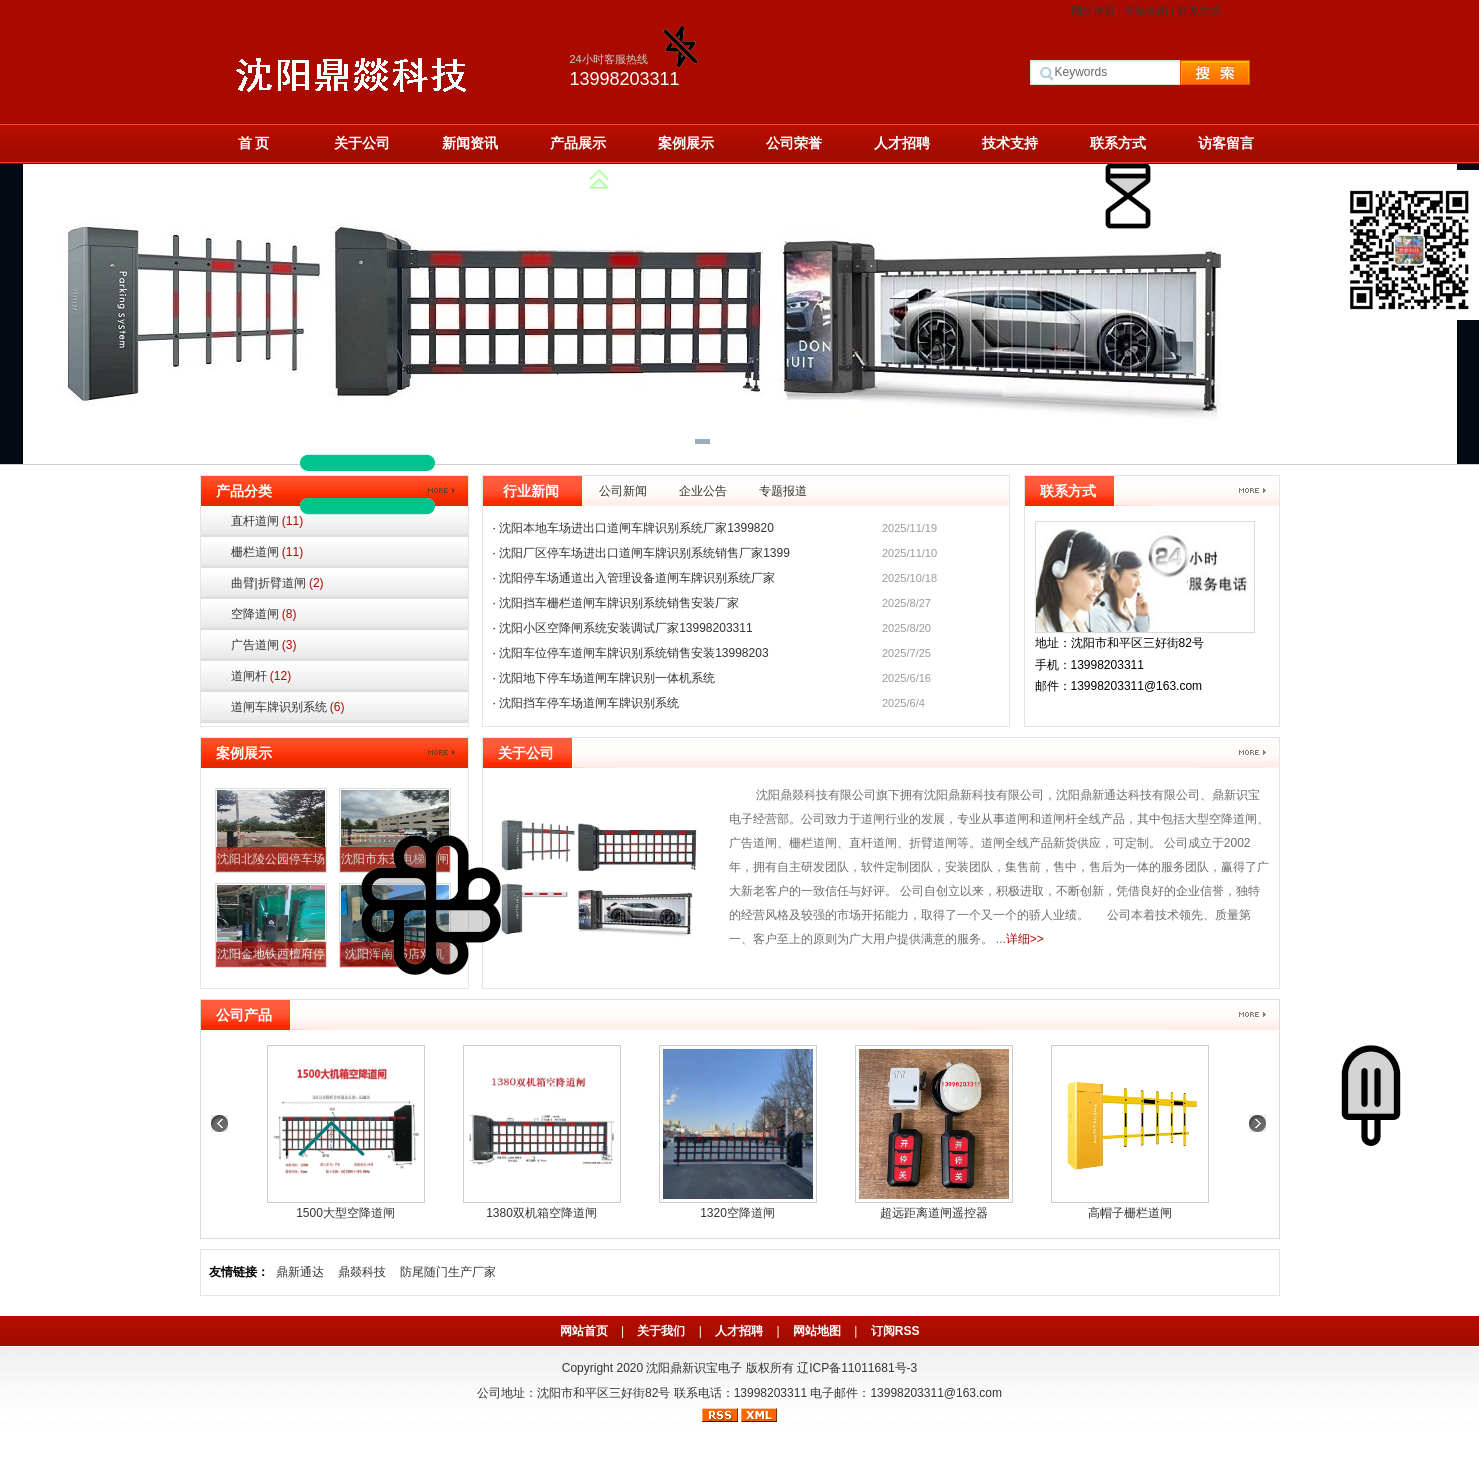 The image size is (1479, 1481). I want to click on indicates a timer with significant time remaining, so click(1128, 196).